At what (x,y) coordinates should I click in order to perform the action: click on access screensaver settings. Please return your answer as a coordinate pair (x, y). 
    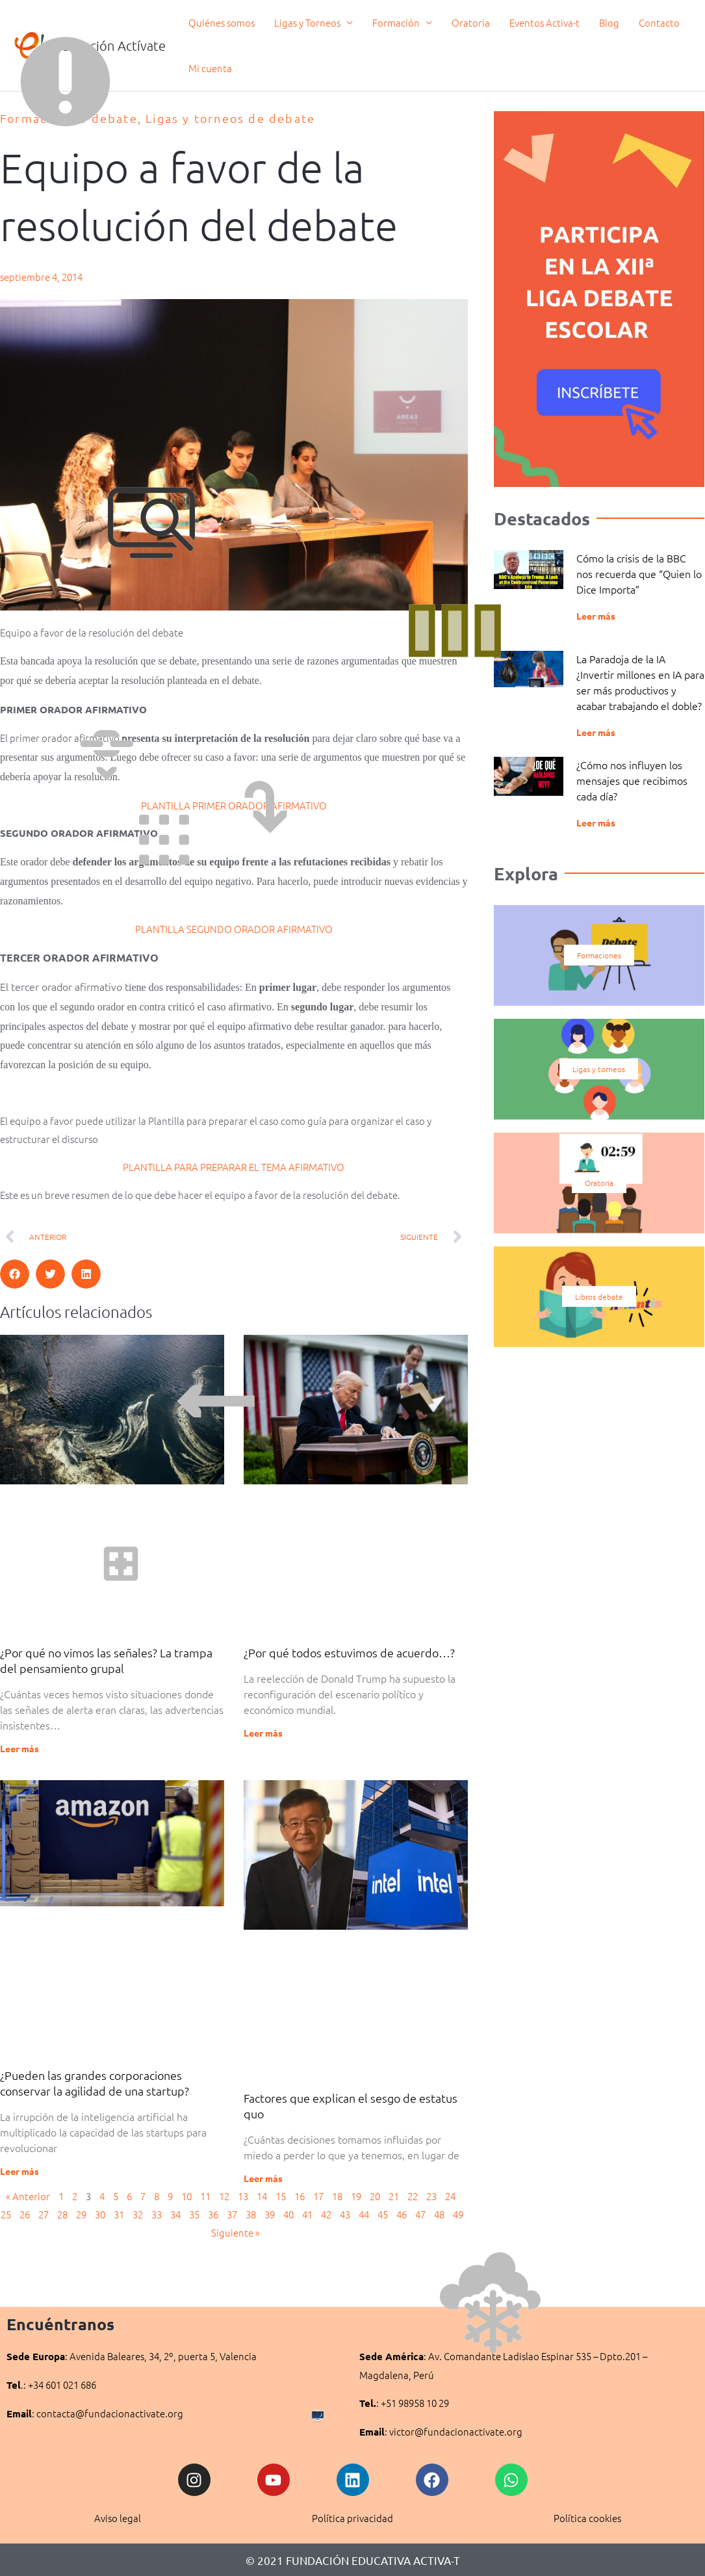
    Looking at the image, I should click on (318, 2416).